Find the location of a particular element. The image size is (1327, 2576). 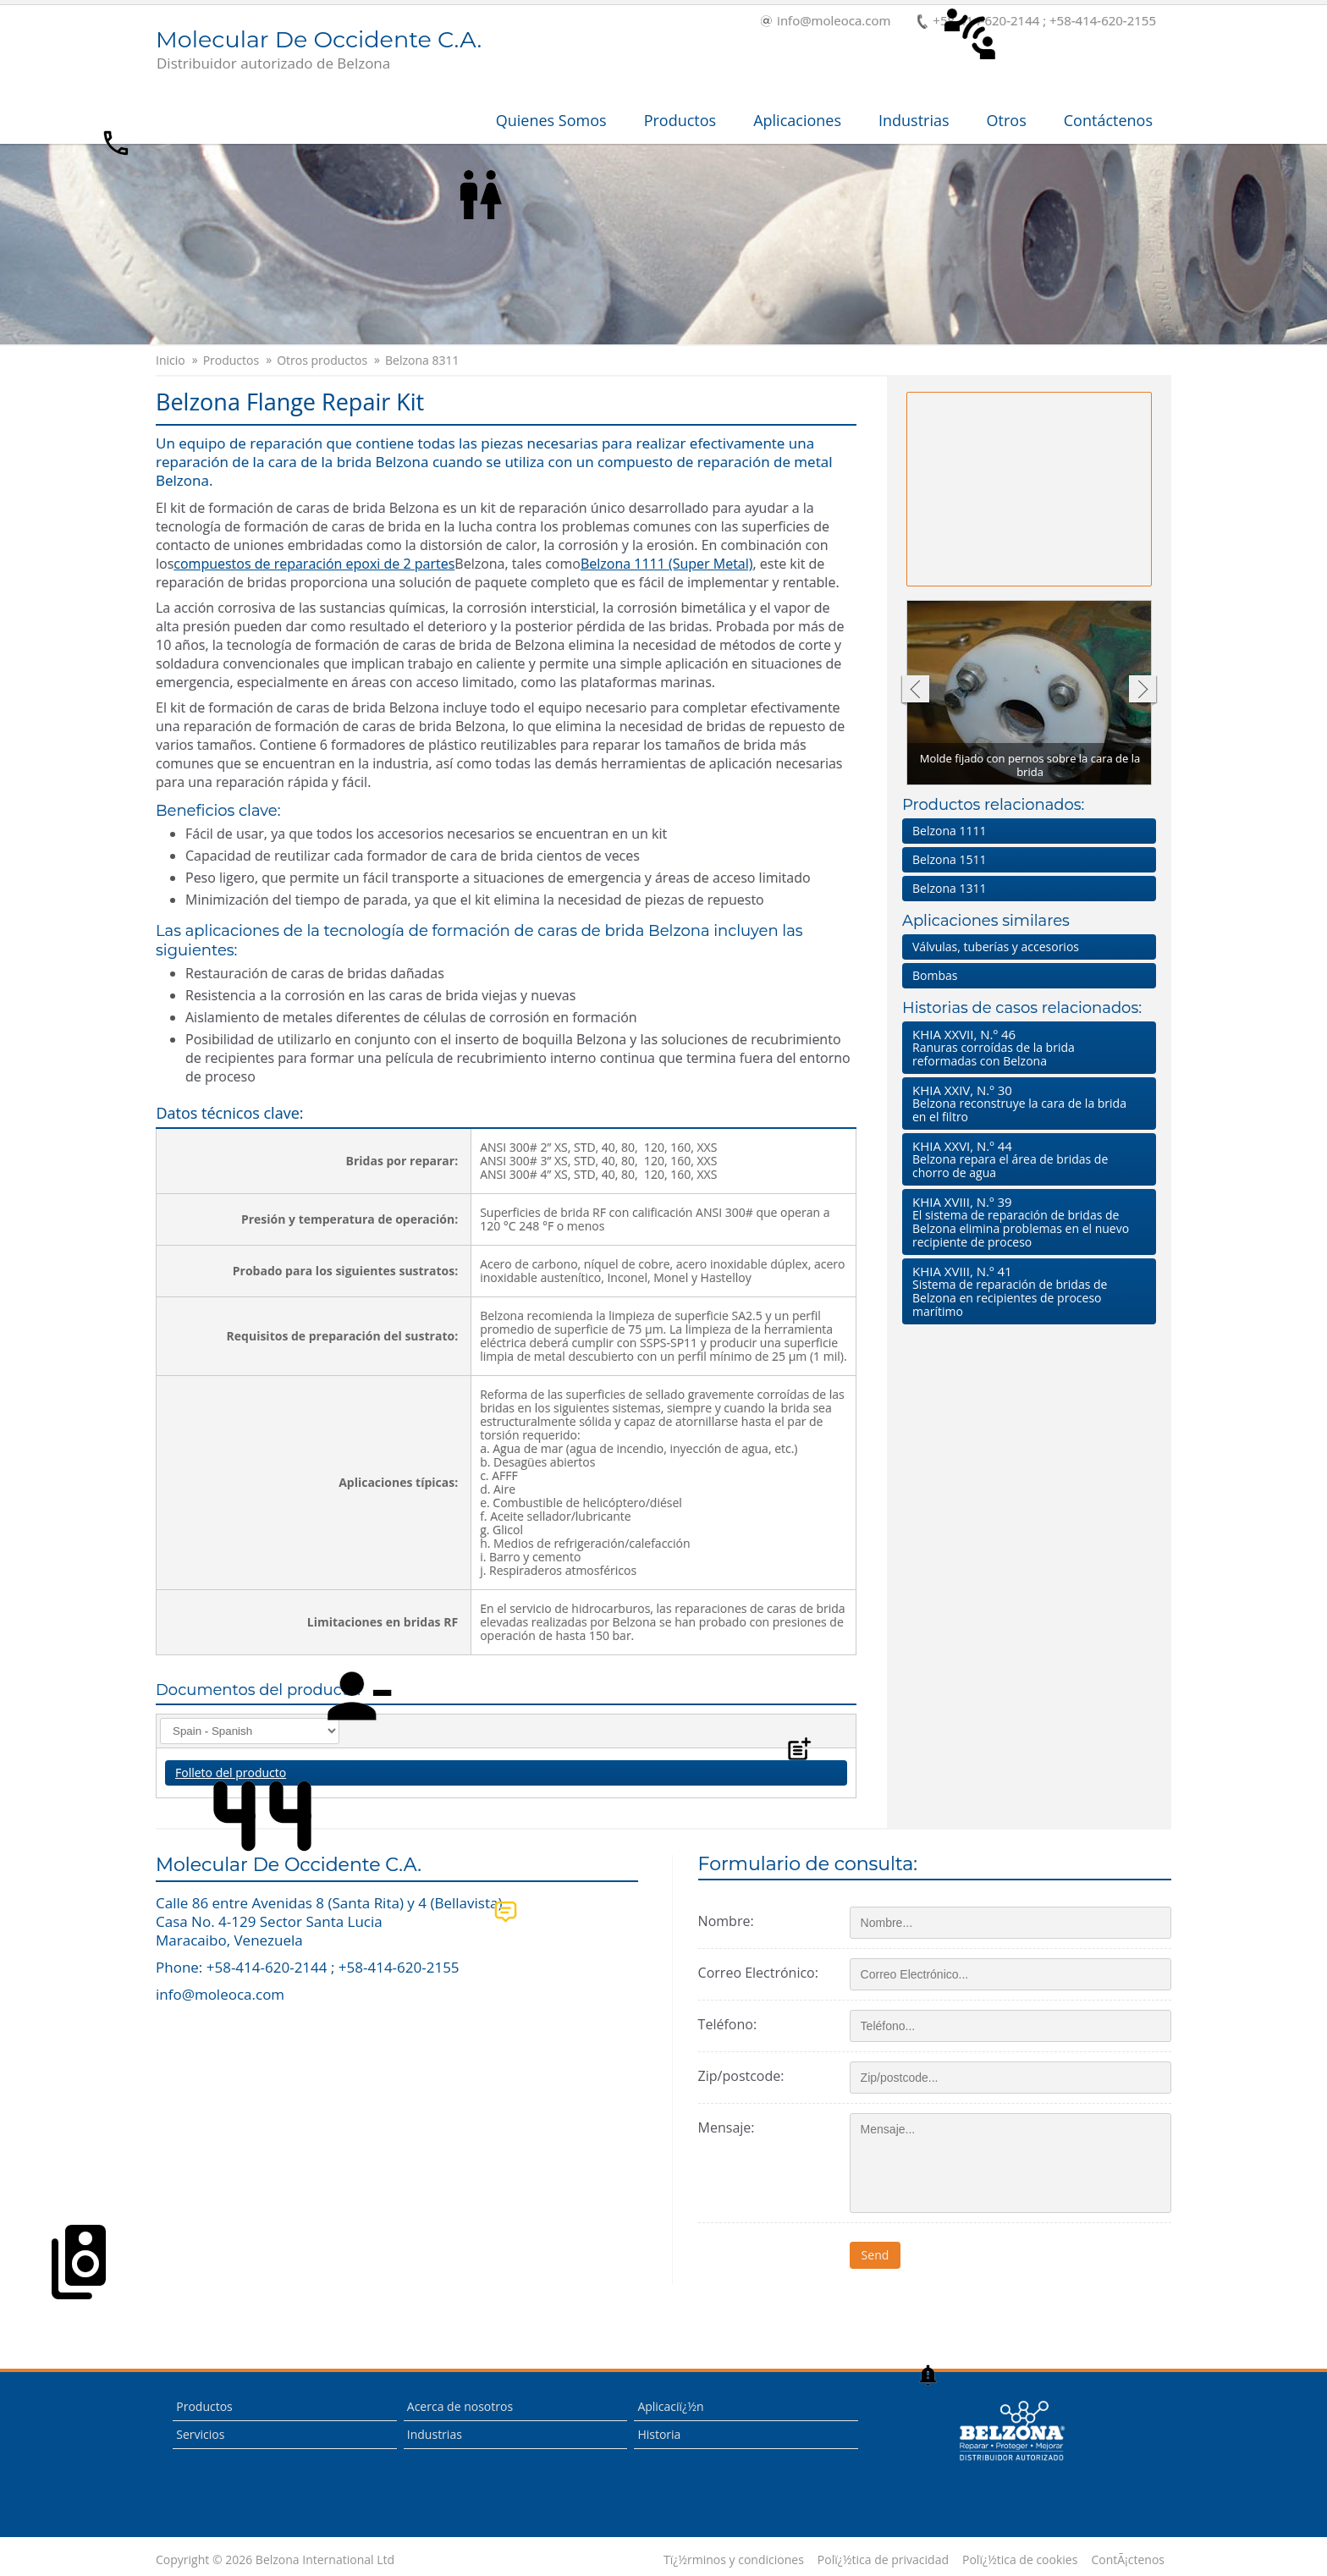

access speaker group settings is located at coordinates (79, 2262).